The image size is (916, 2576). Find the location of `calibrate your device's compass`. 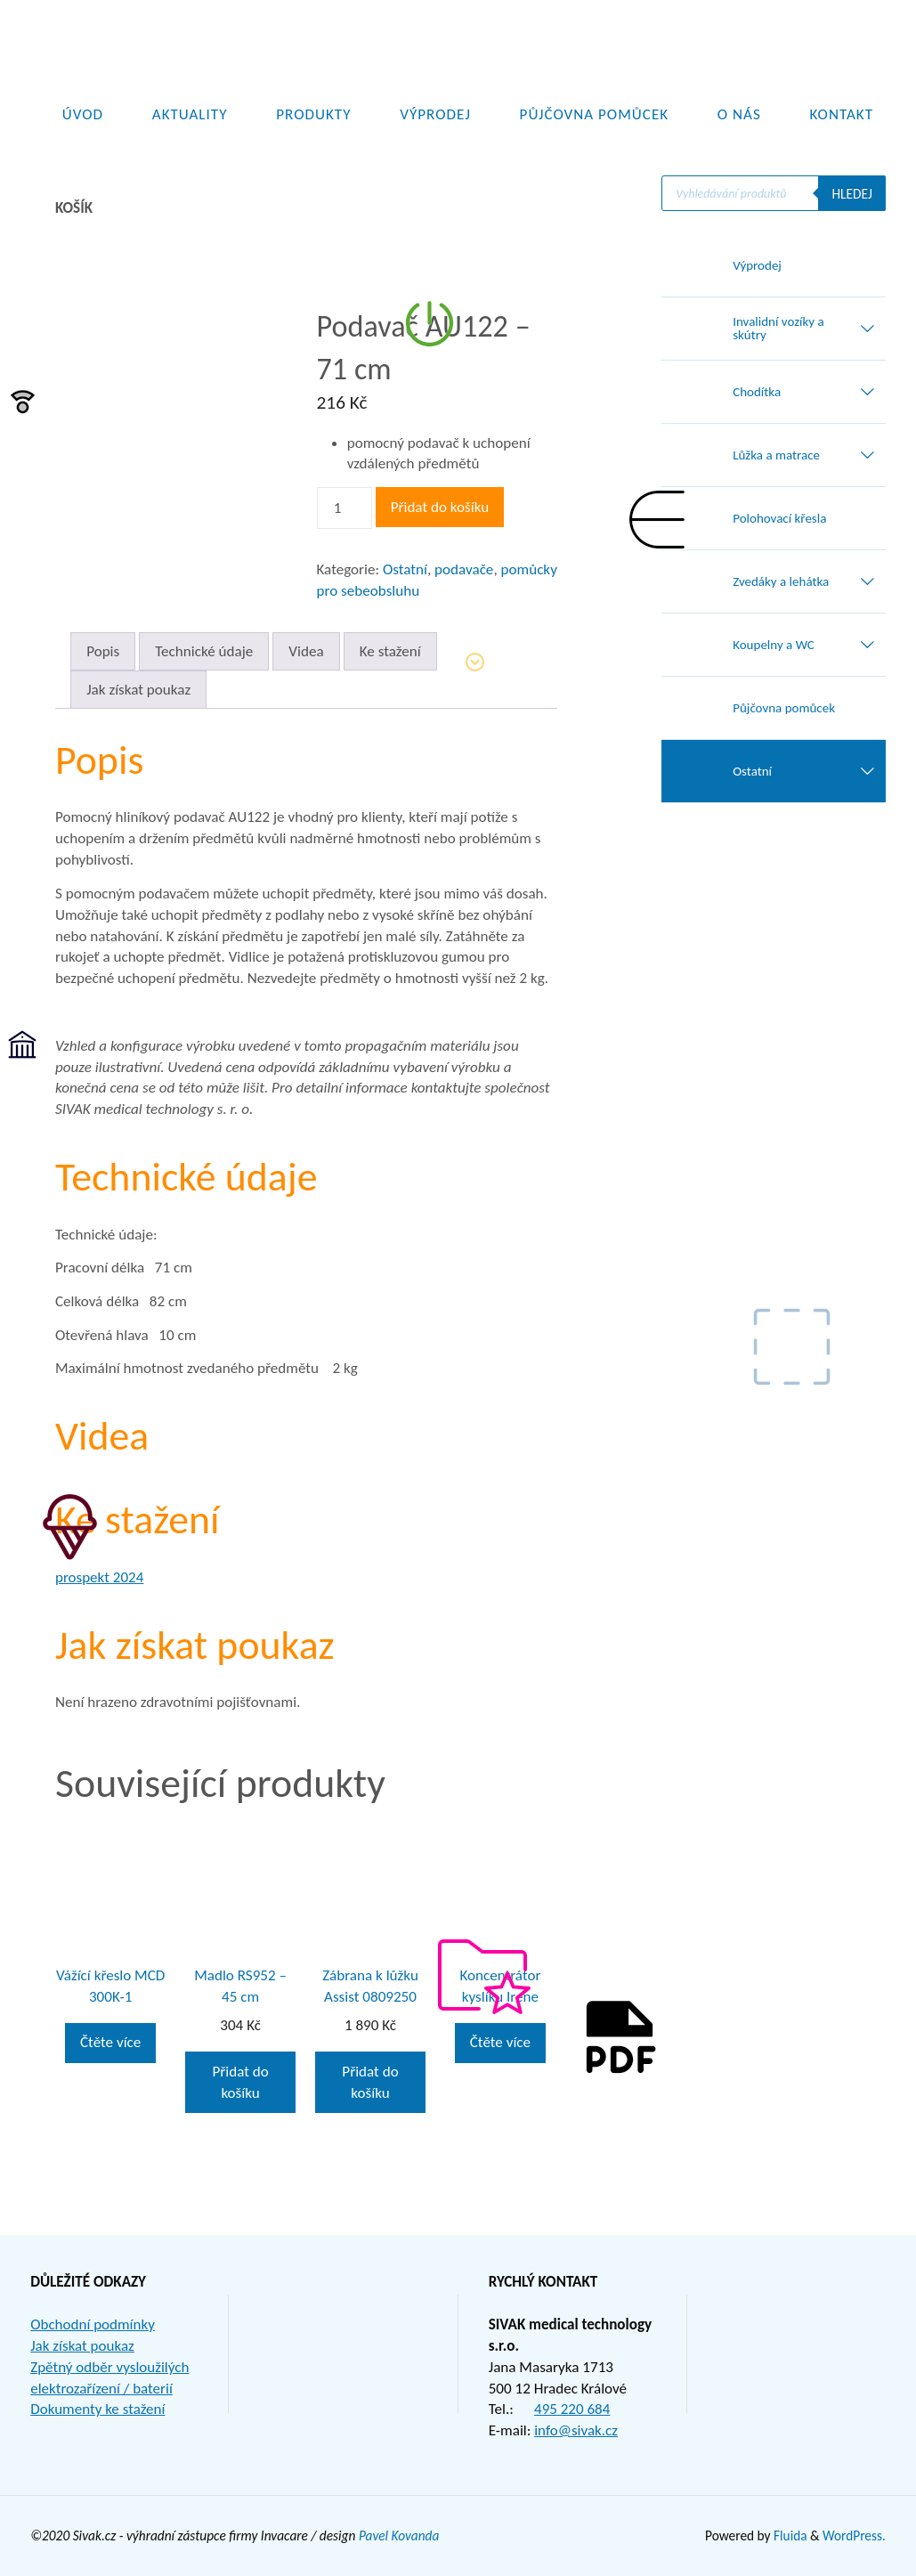

calibrate your device's compass is located at coordinates (22, 401).